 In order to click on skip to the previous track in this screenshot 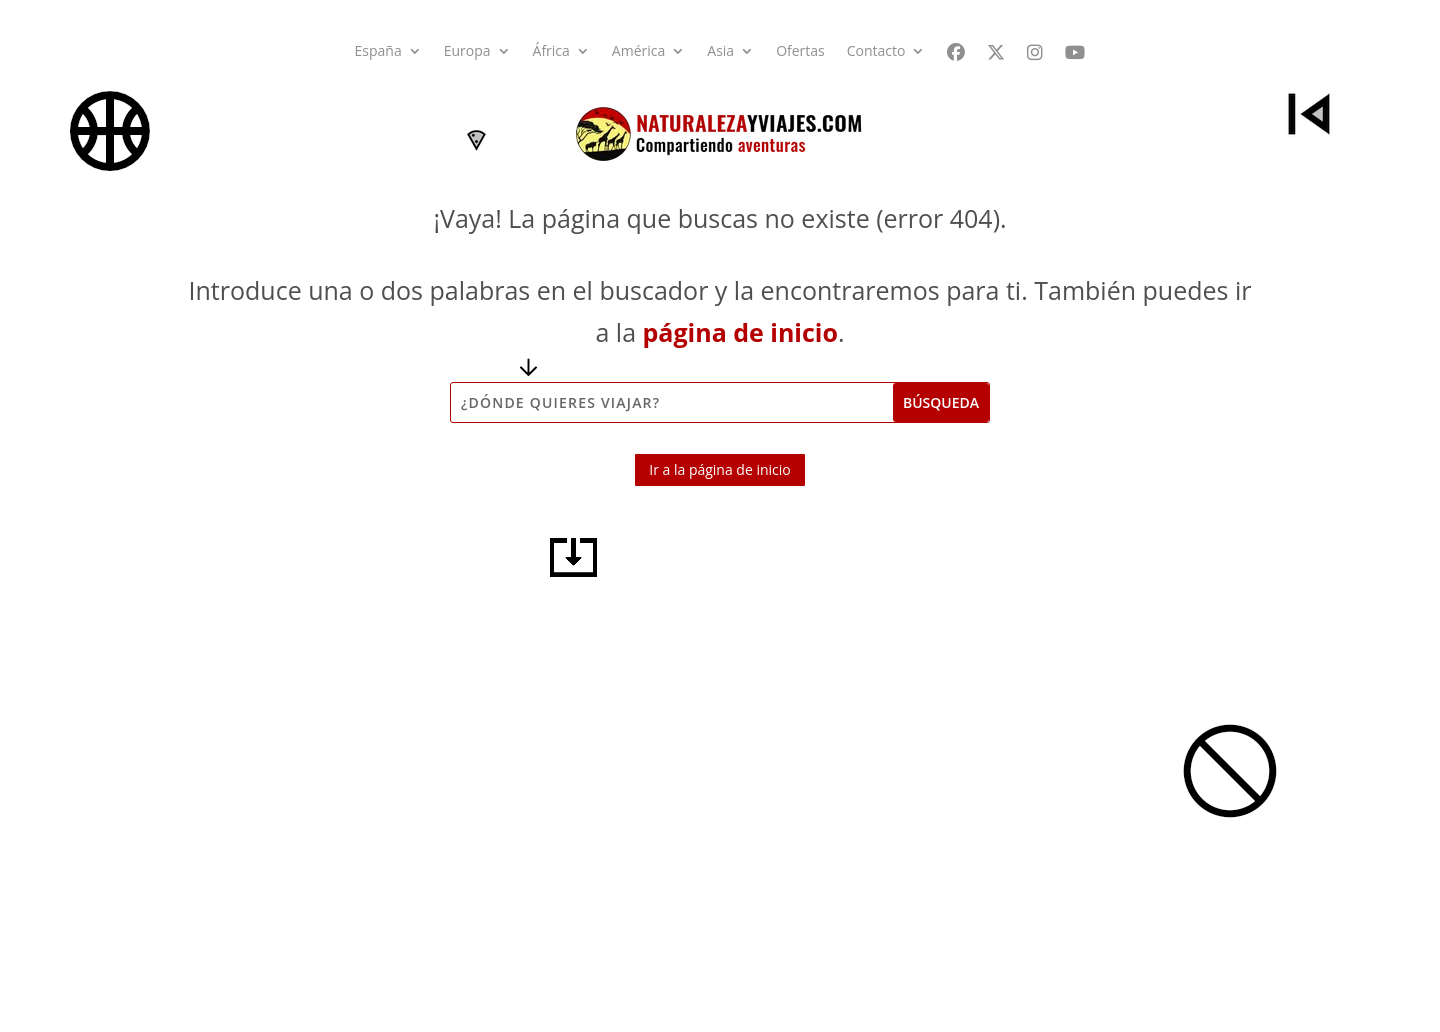, I will do `click(1309, 114)`.